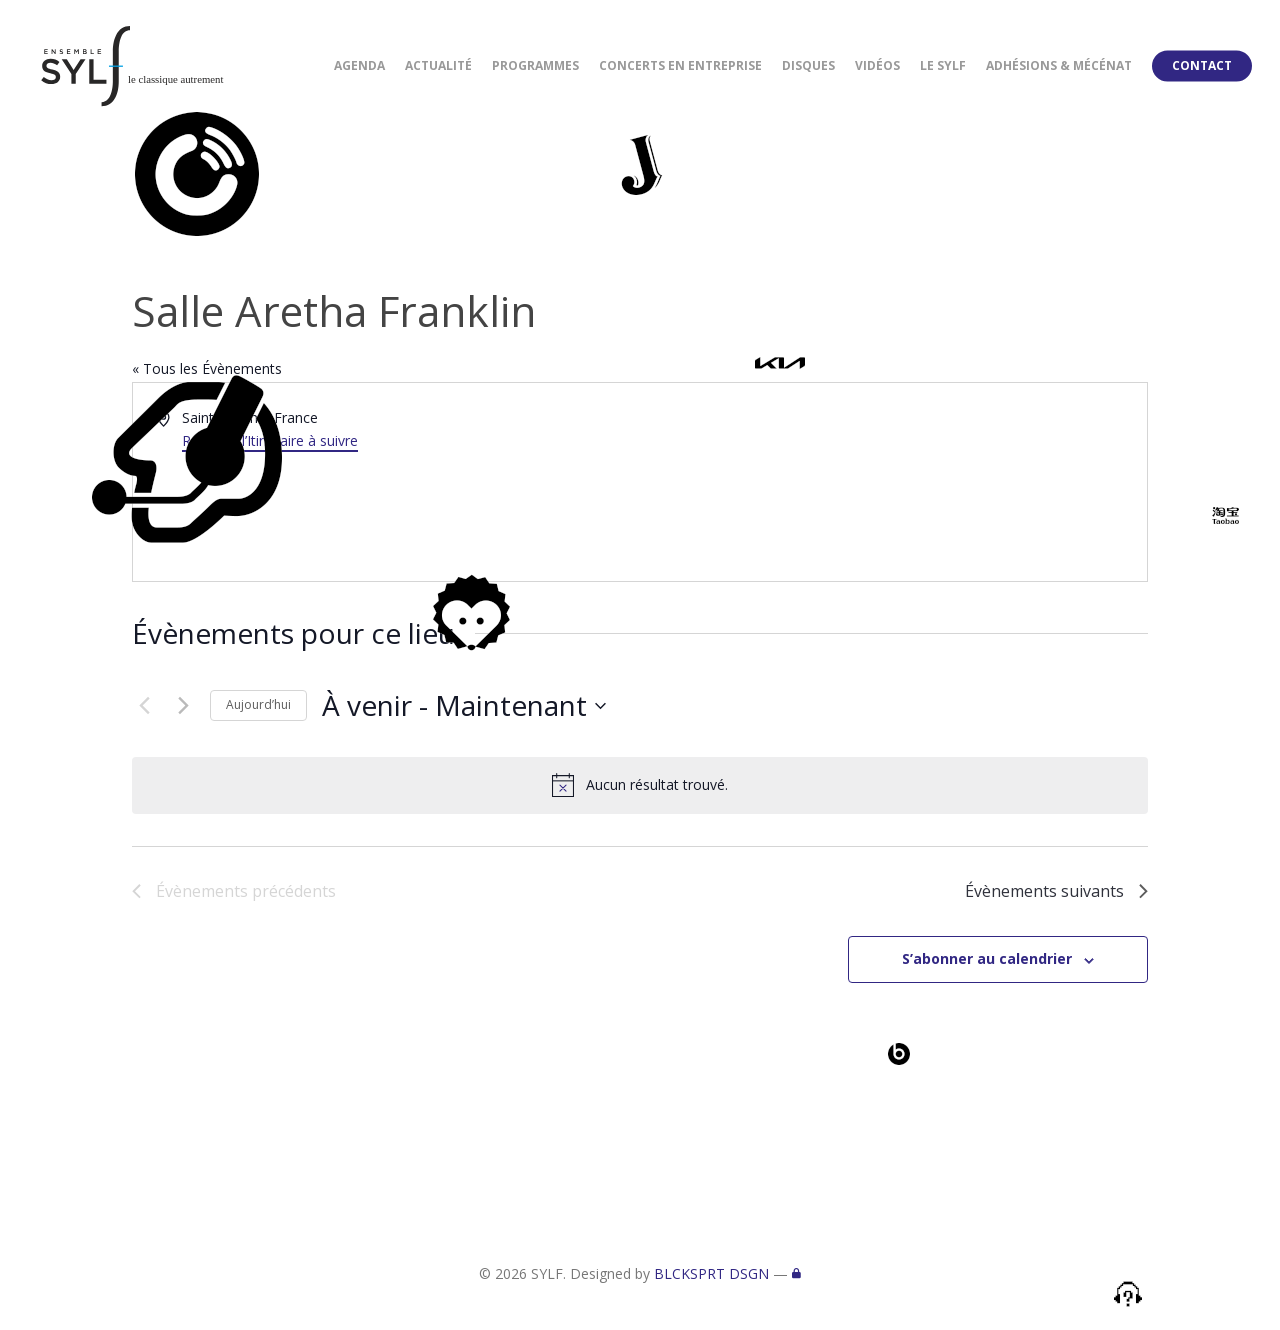  I want to click on open the Player FM podcast app, so click(197, 174).